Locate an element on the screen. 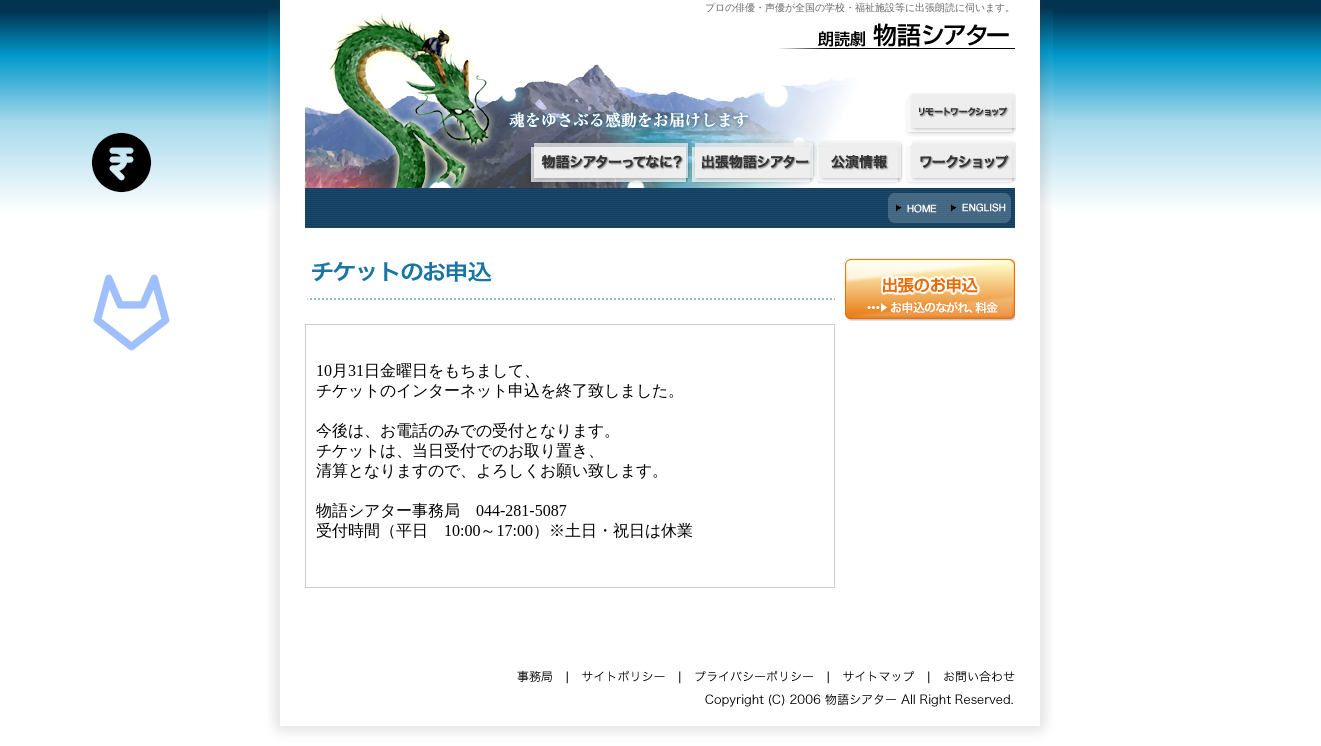 Image resolution: width=1321 pixels, height=746 pixels. link to GitLab repository is located at coordinates (131, 312).